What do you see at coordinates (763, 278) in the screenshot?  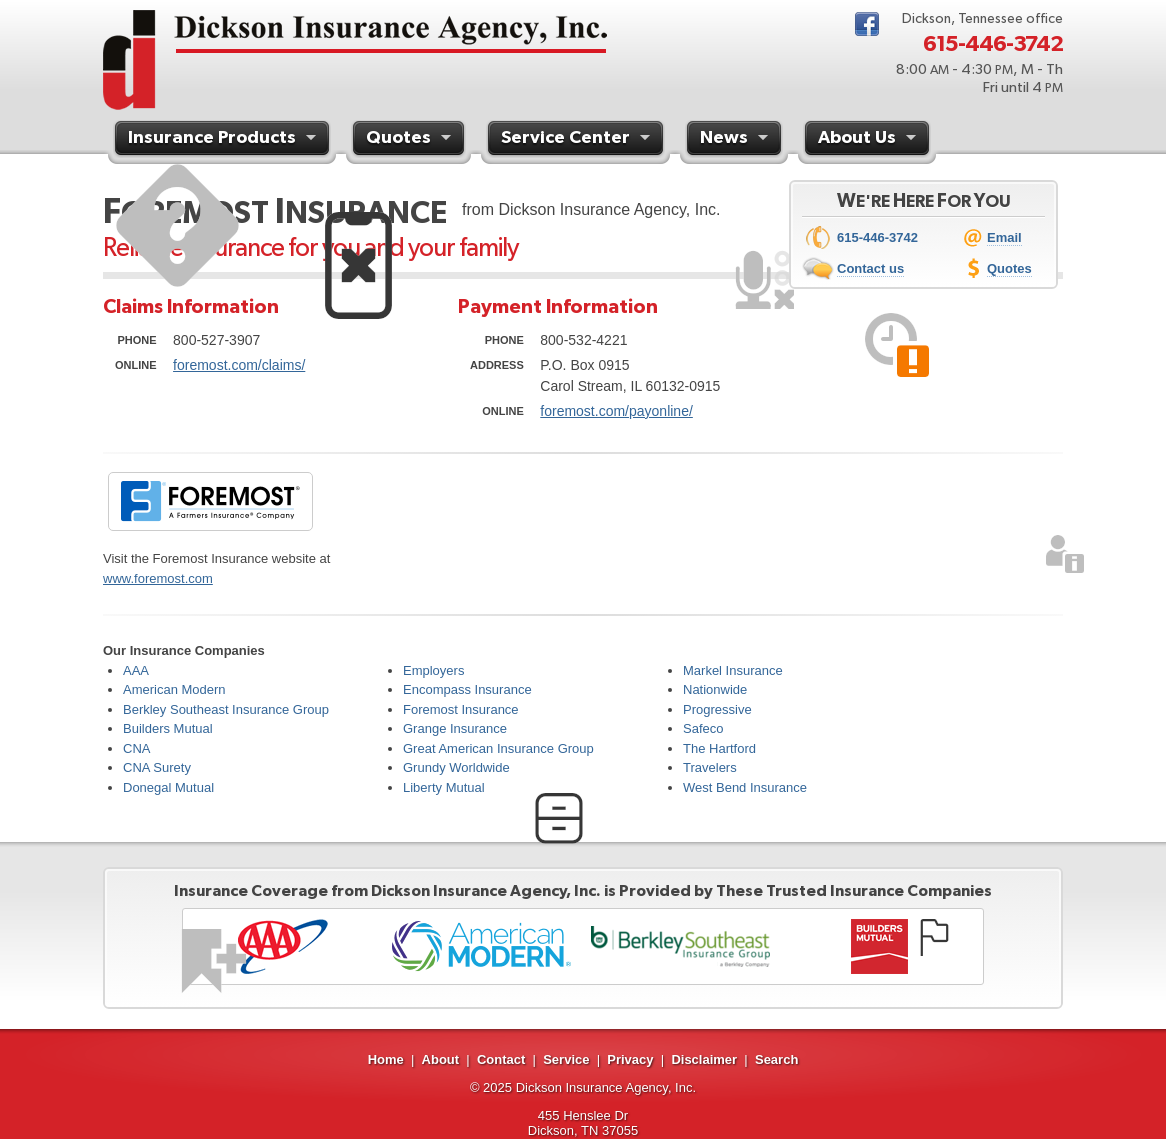 I see `microphone is muted` at bounding box center [763, 278].